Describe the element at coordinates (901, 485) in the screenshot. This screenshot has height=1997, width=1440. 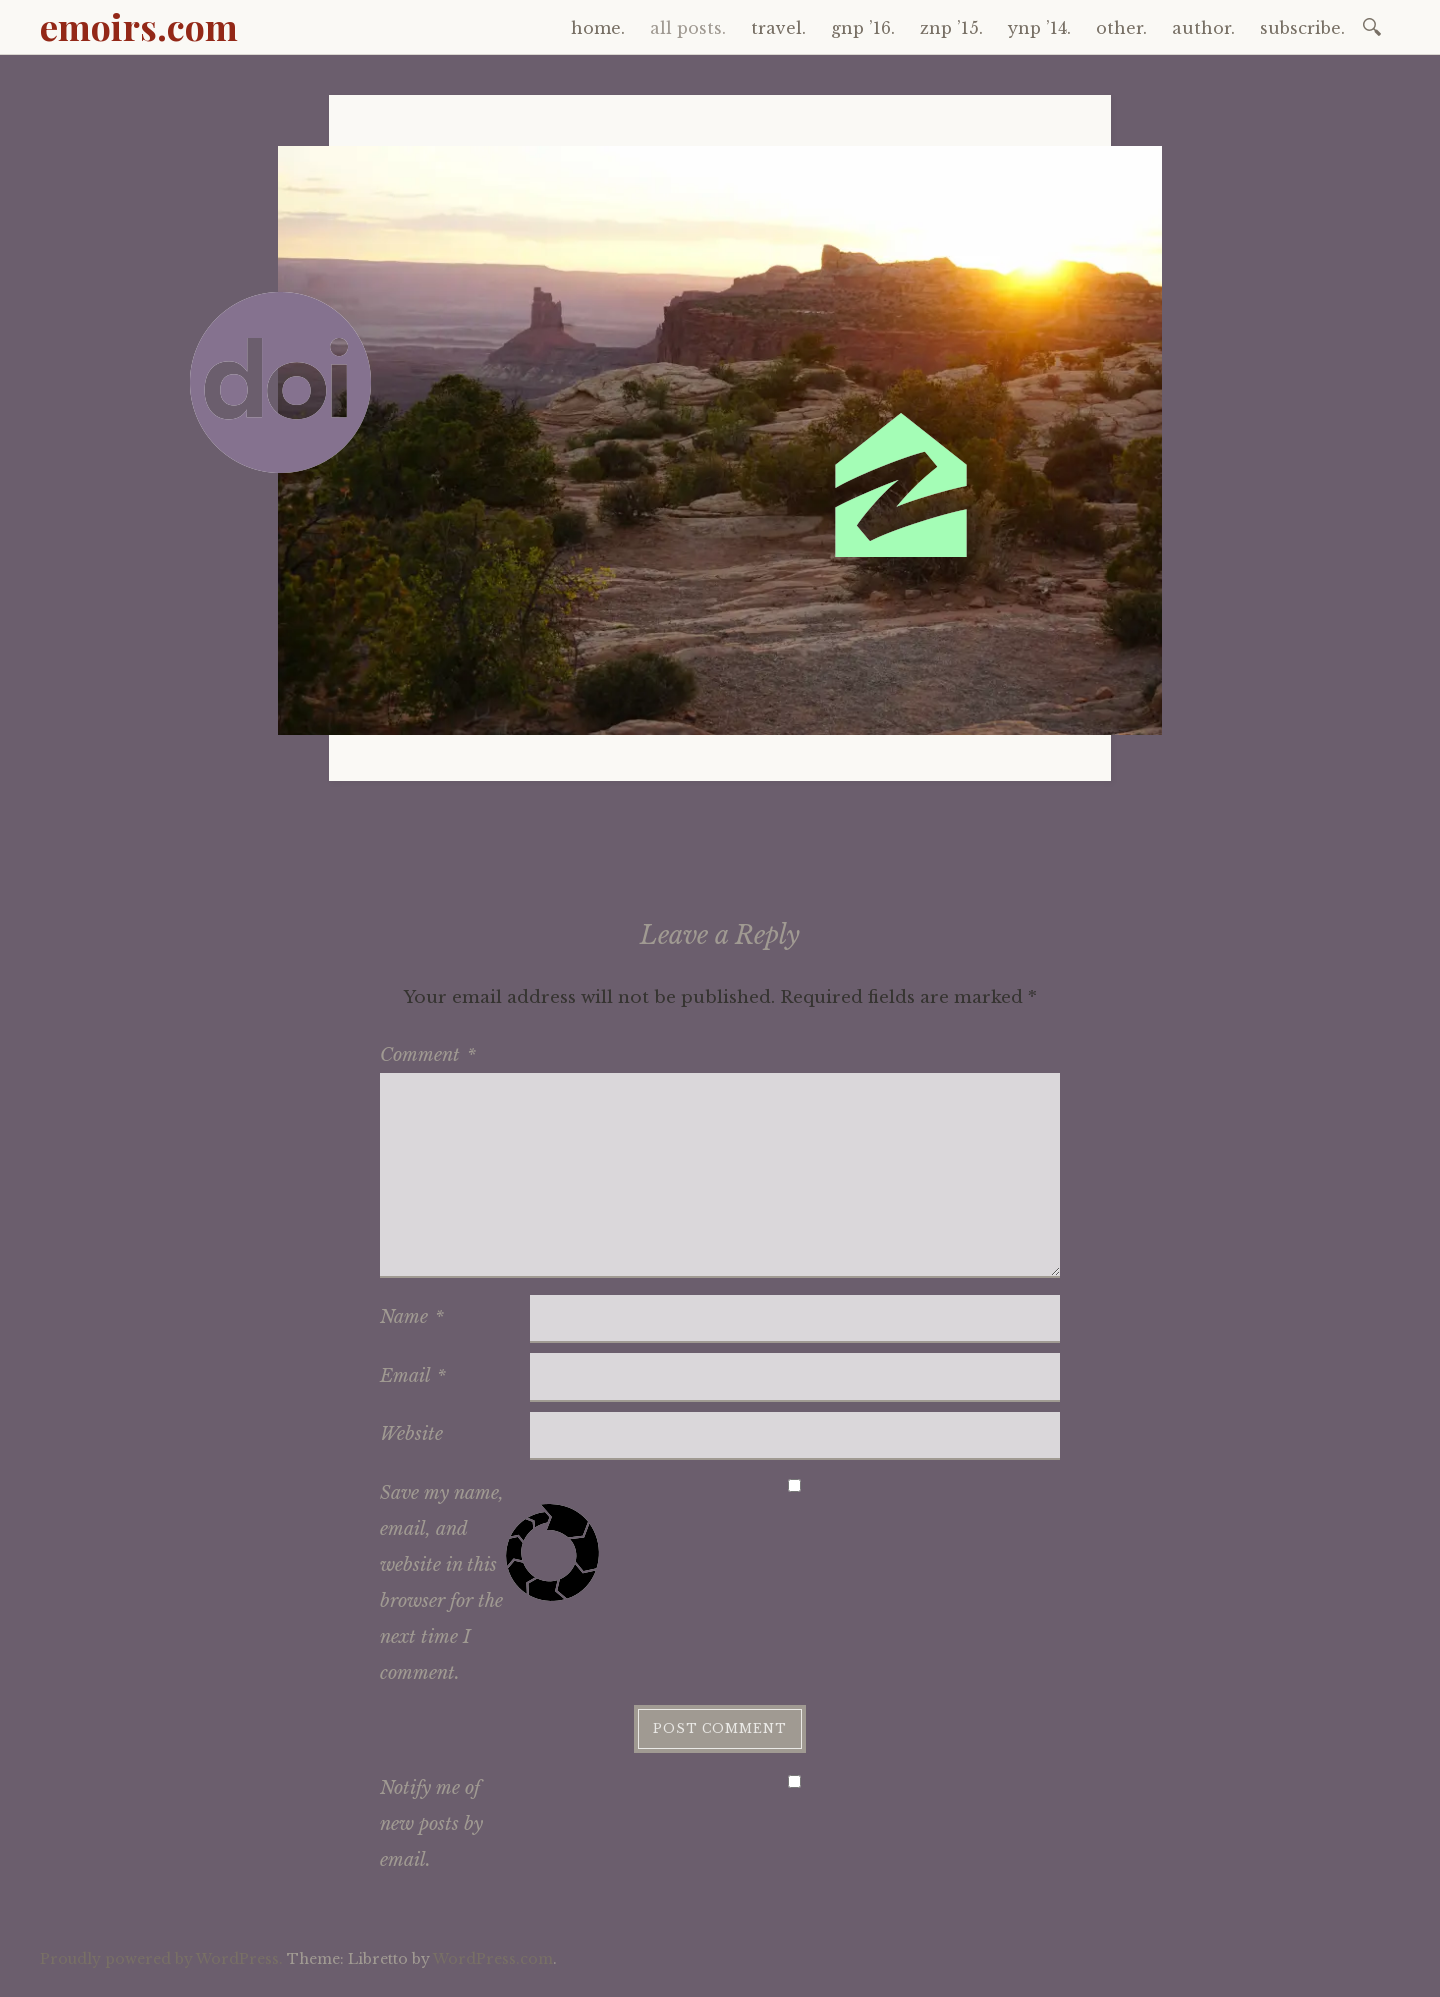
I see `open the Zillow real estate app` at that location.